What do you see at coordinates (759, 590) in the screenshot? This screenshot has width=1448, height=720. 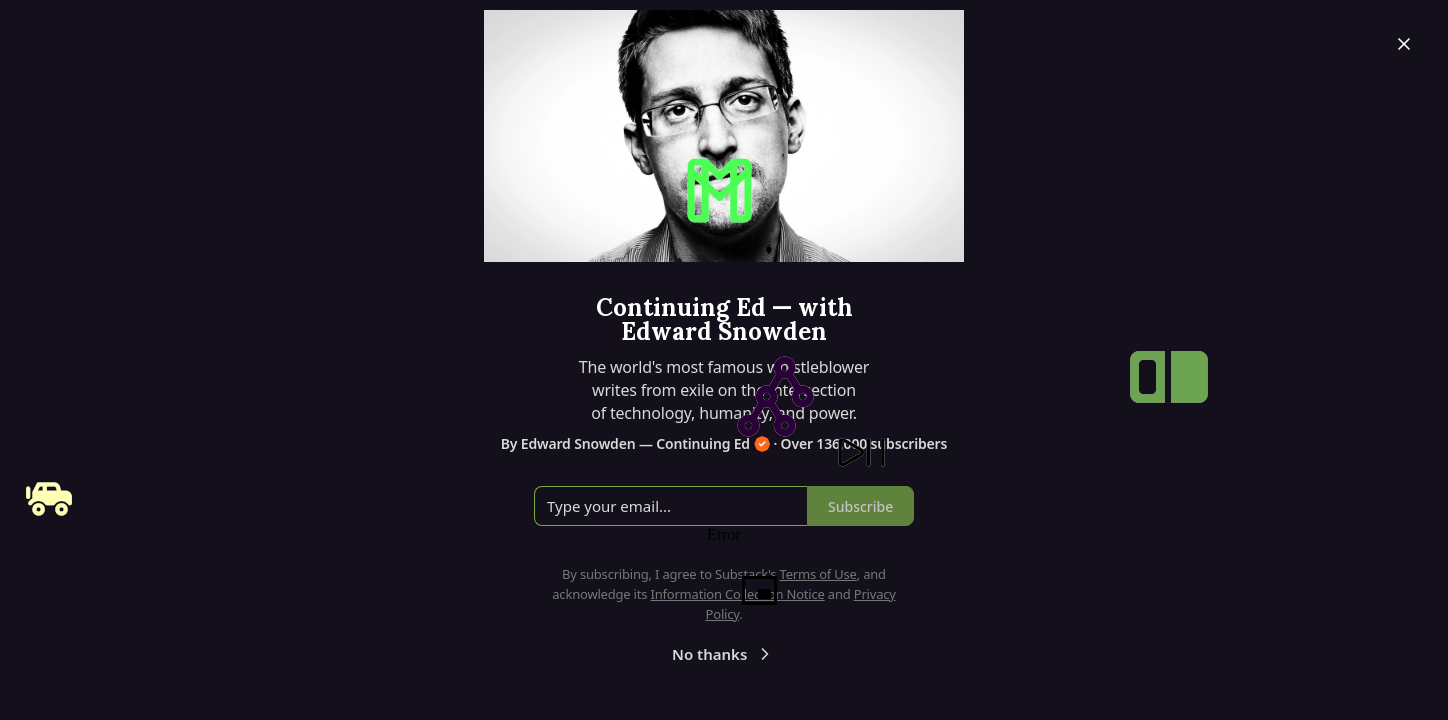 I see `enable picture-in-picture mode` at bounding box center [759, 590].